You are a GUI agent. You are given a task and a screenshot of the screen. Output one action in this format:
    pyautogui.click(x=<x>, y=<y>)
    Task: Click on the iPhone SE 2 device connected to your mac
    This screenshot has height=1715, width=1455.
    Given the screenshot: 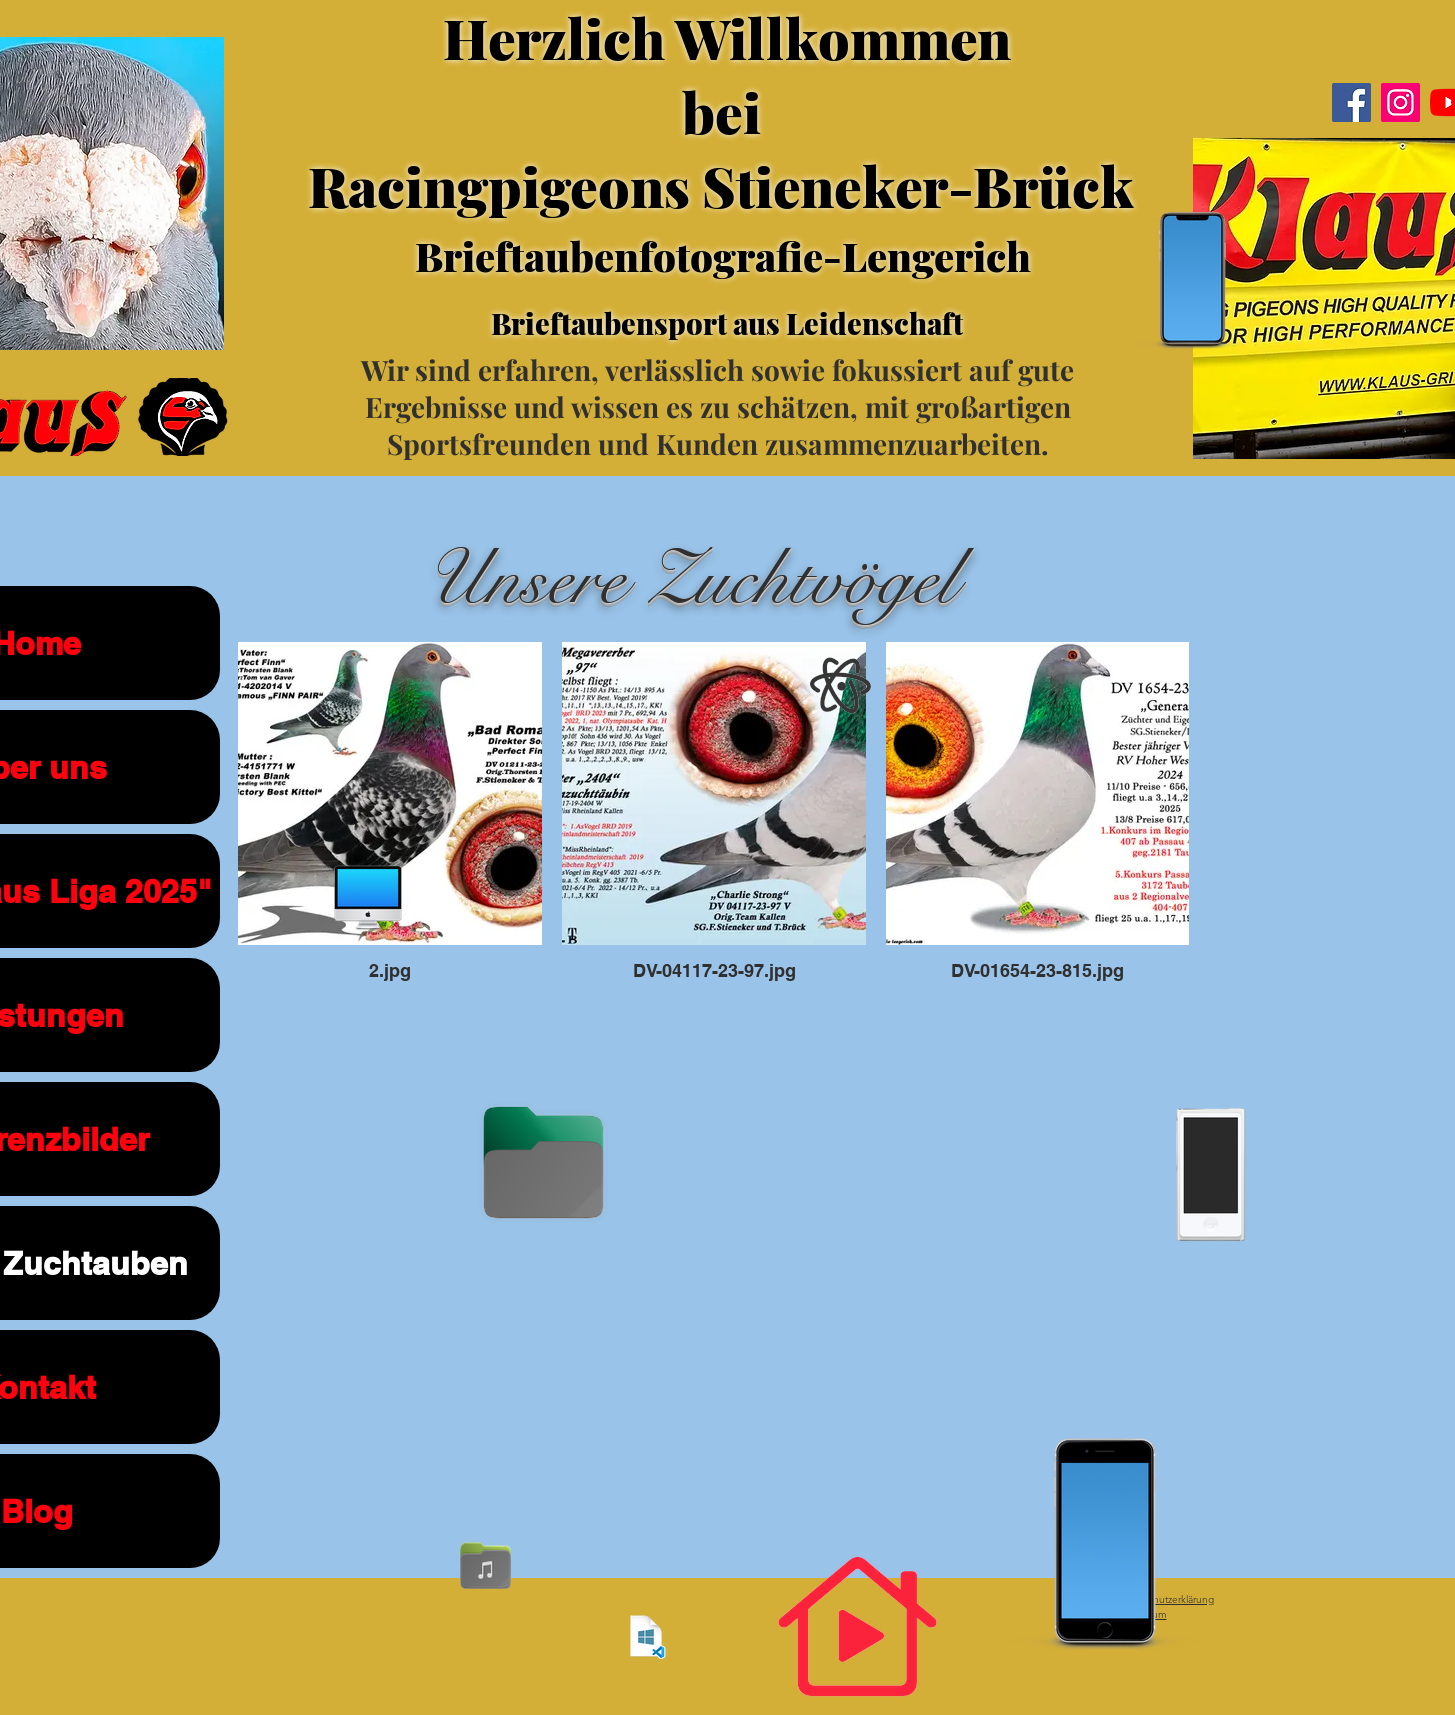 What is the action you would take?
    pyautogui.click(x=1105, y=1544)
    